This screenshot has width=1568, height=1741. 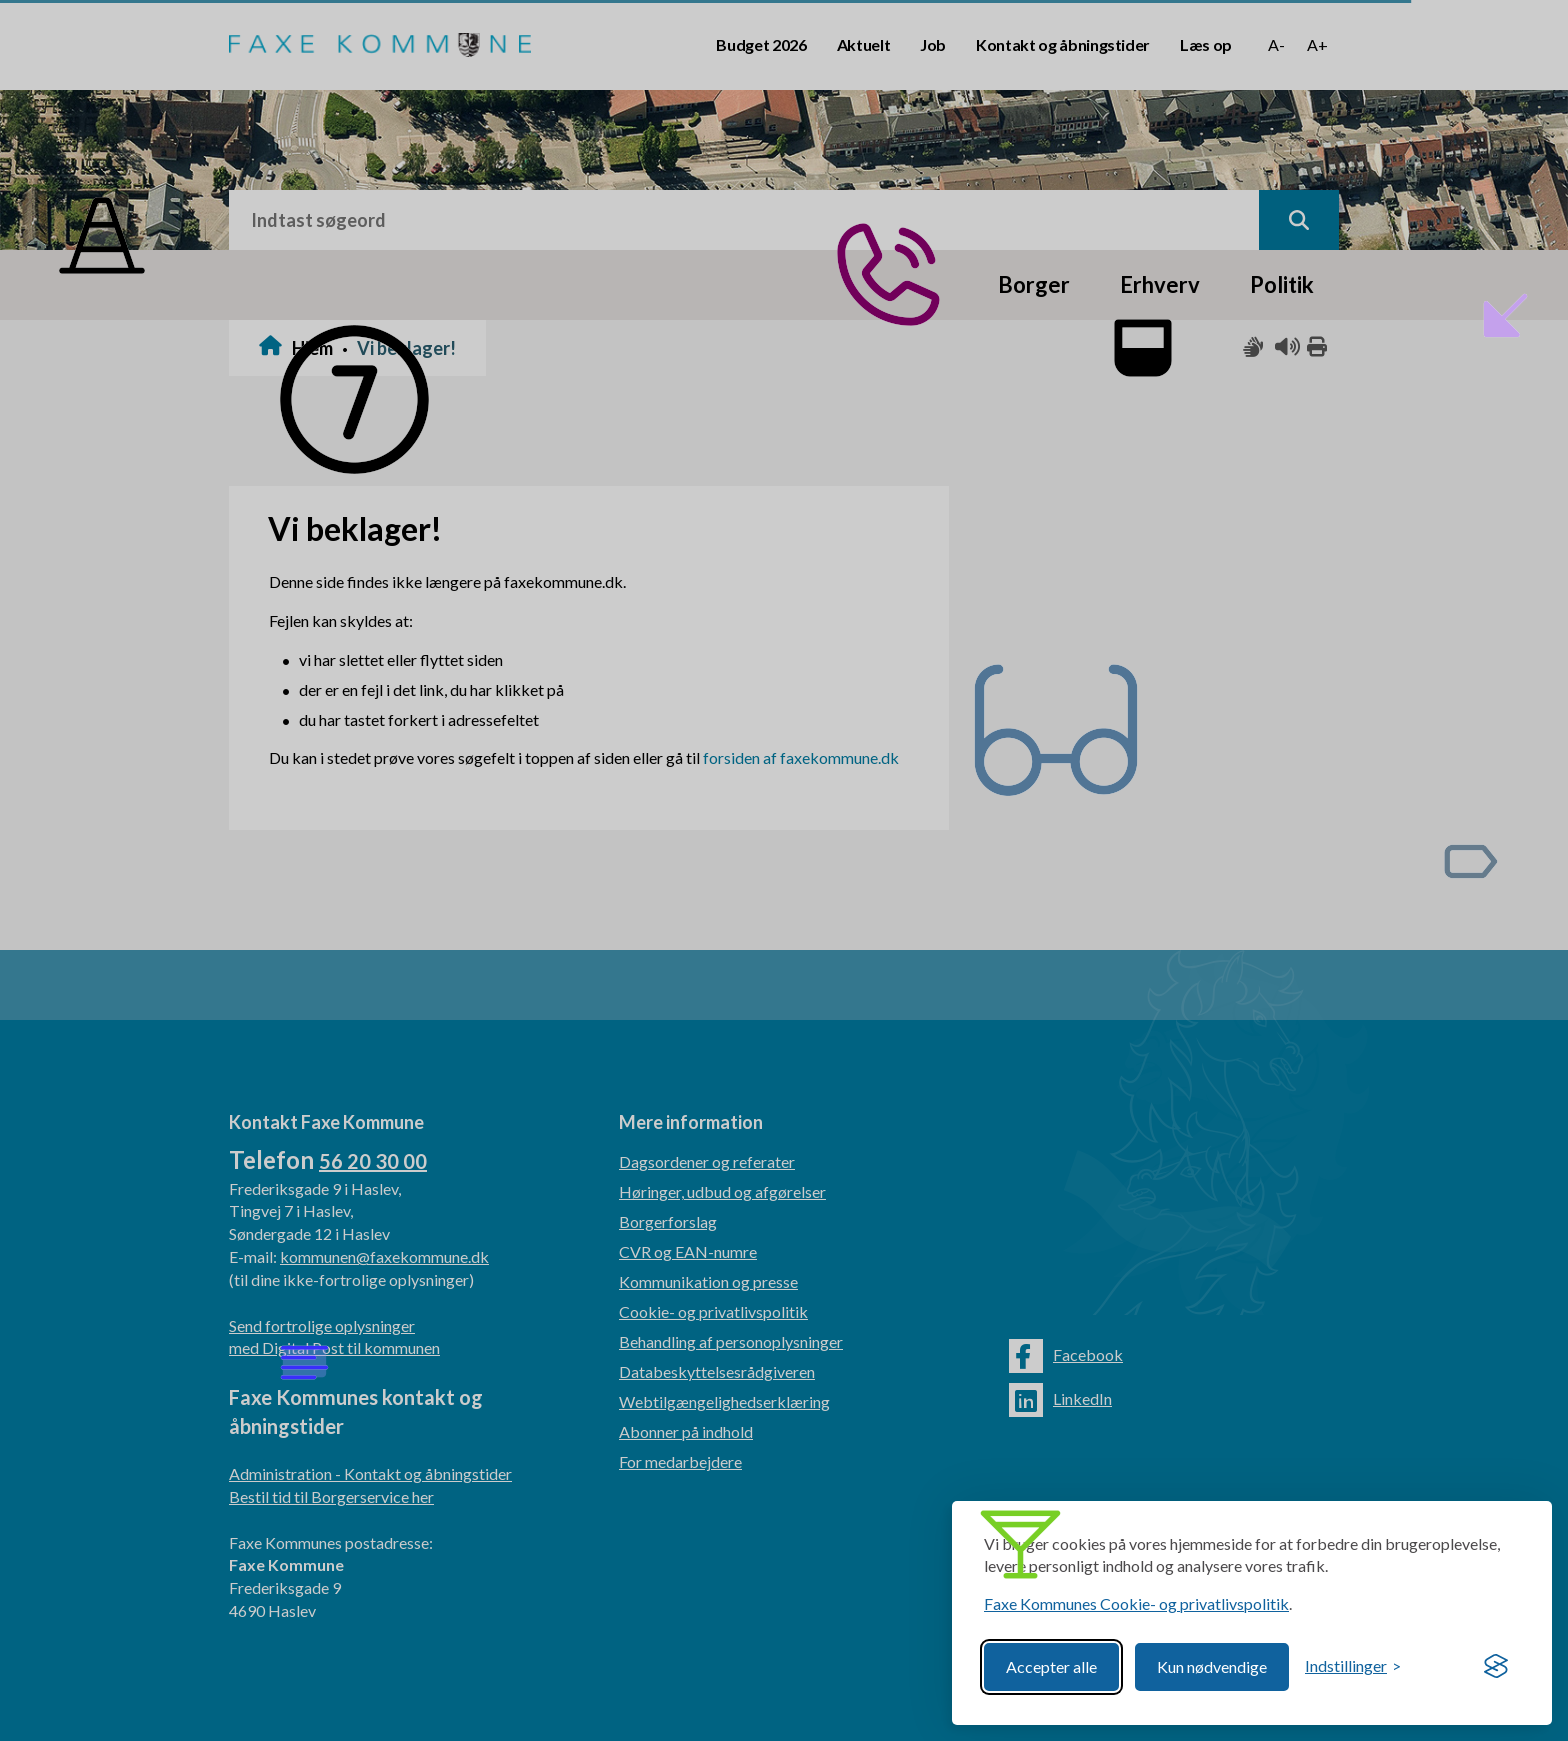 What do you see at coordinates (1505, 315) in the screenshot?
I see `navigate to the bottom-left corner` at bounding box center [1505, 315].